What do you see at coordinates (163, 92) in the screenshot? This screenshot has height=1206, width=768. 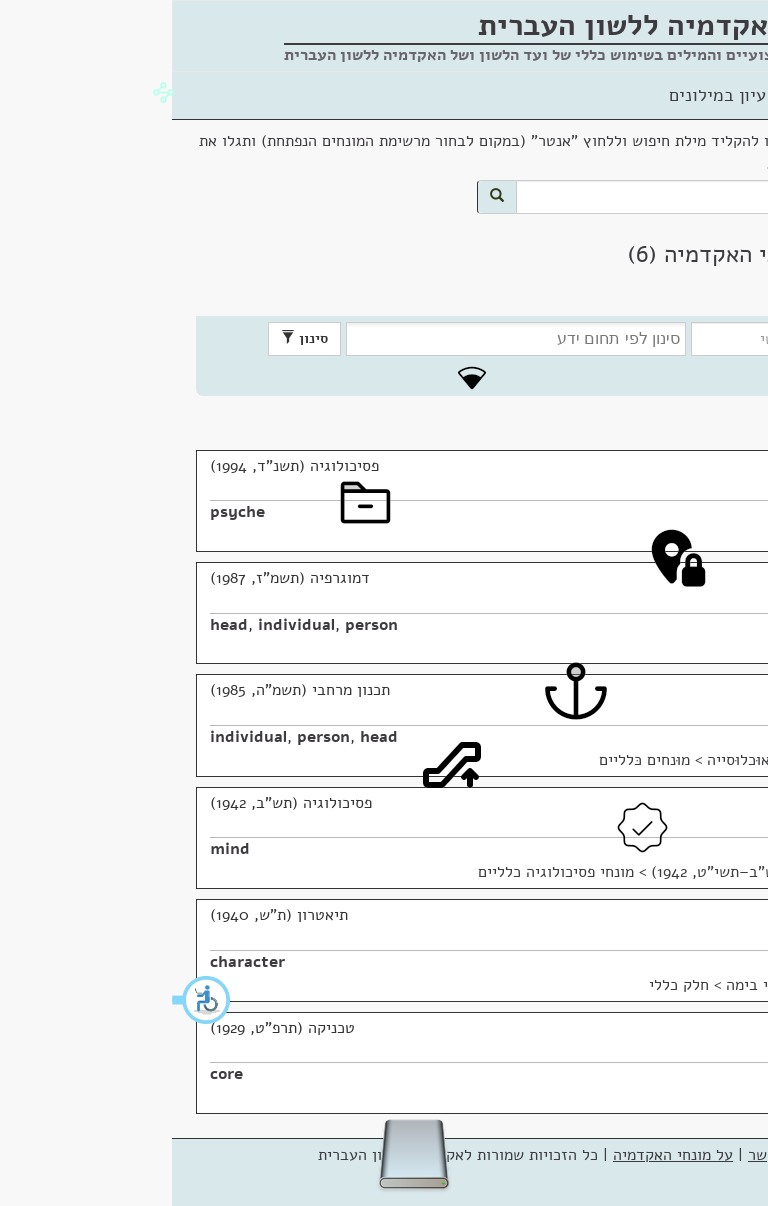 I see `view route waypoints or path nodes` at bounding box center [163, 92].